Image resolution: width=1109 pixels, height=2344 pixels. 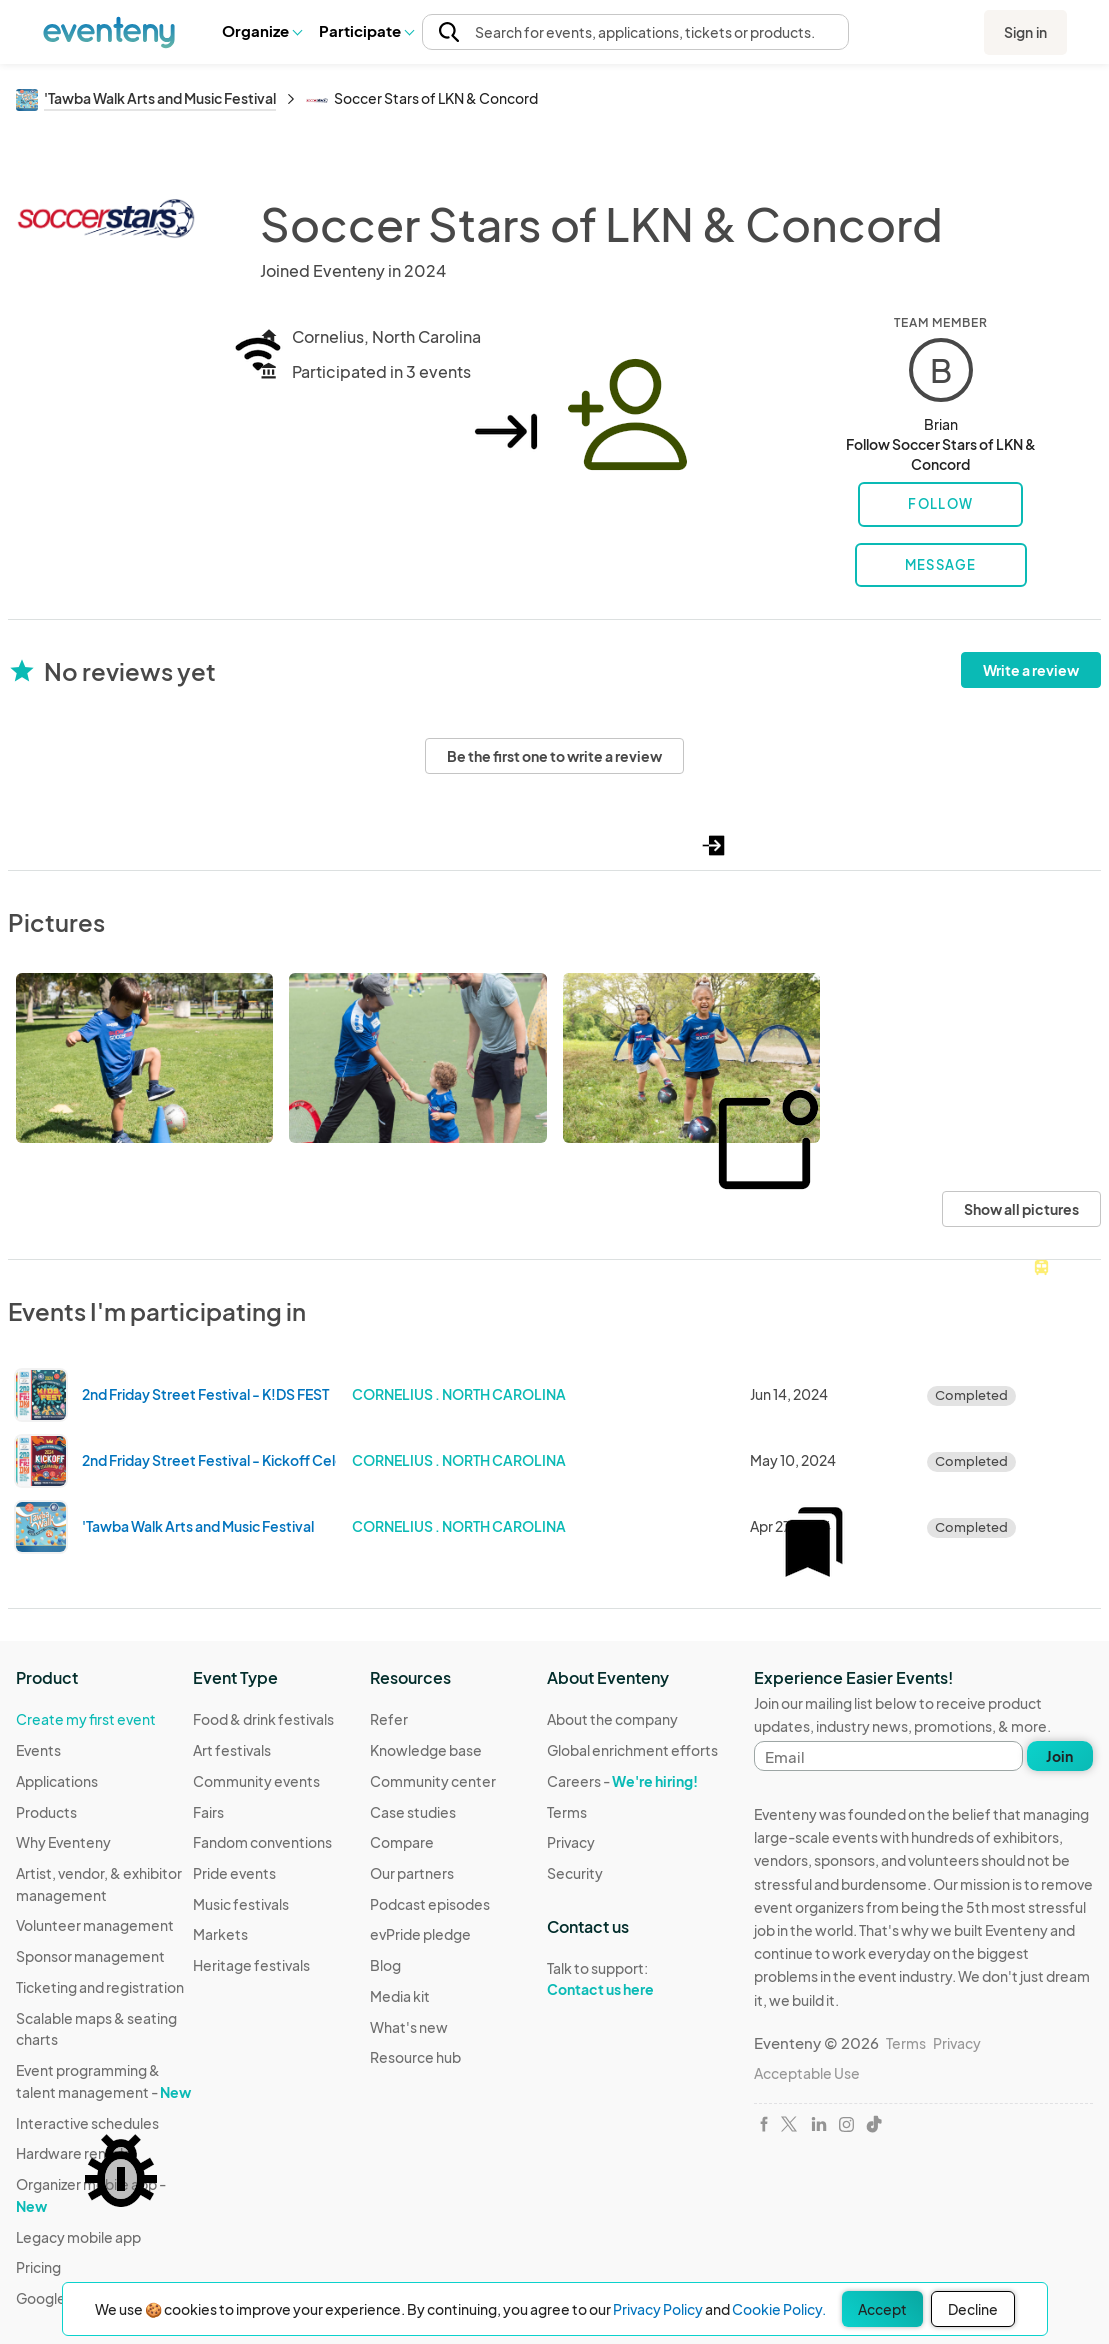 I want to click on view your saved bookmarks, so click(x=814, y=1542).